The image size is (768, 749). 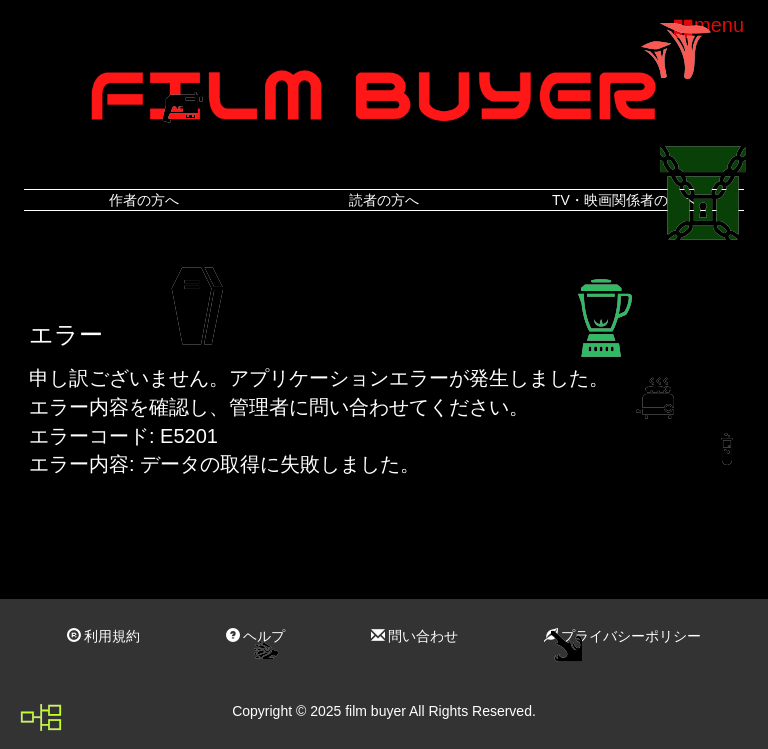 I want to click on indicates death or game over state, so click(x=195, y=305).